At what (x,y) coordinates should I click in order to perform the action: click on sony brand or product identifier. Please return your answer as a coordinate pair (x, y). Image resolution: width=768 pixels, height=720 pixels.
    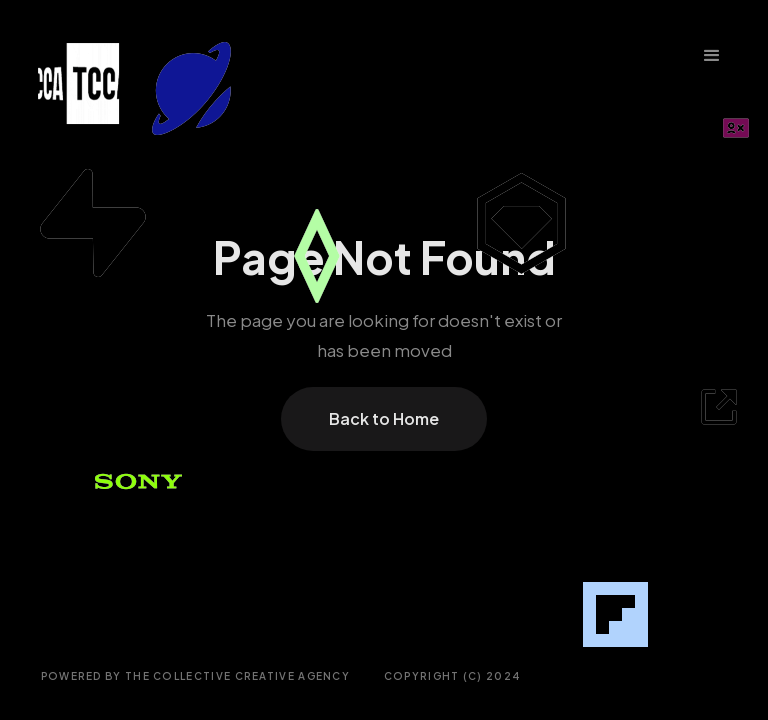
    Looking at the image, I should click on (138, 481).